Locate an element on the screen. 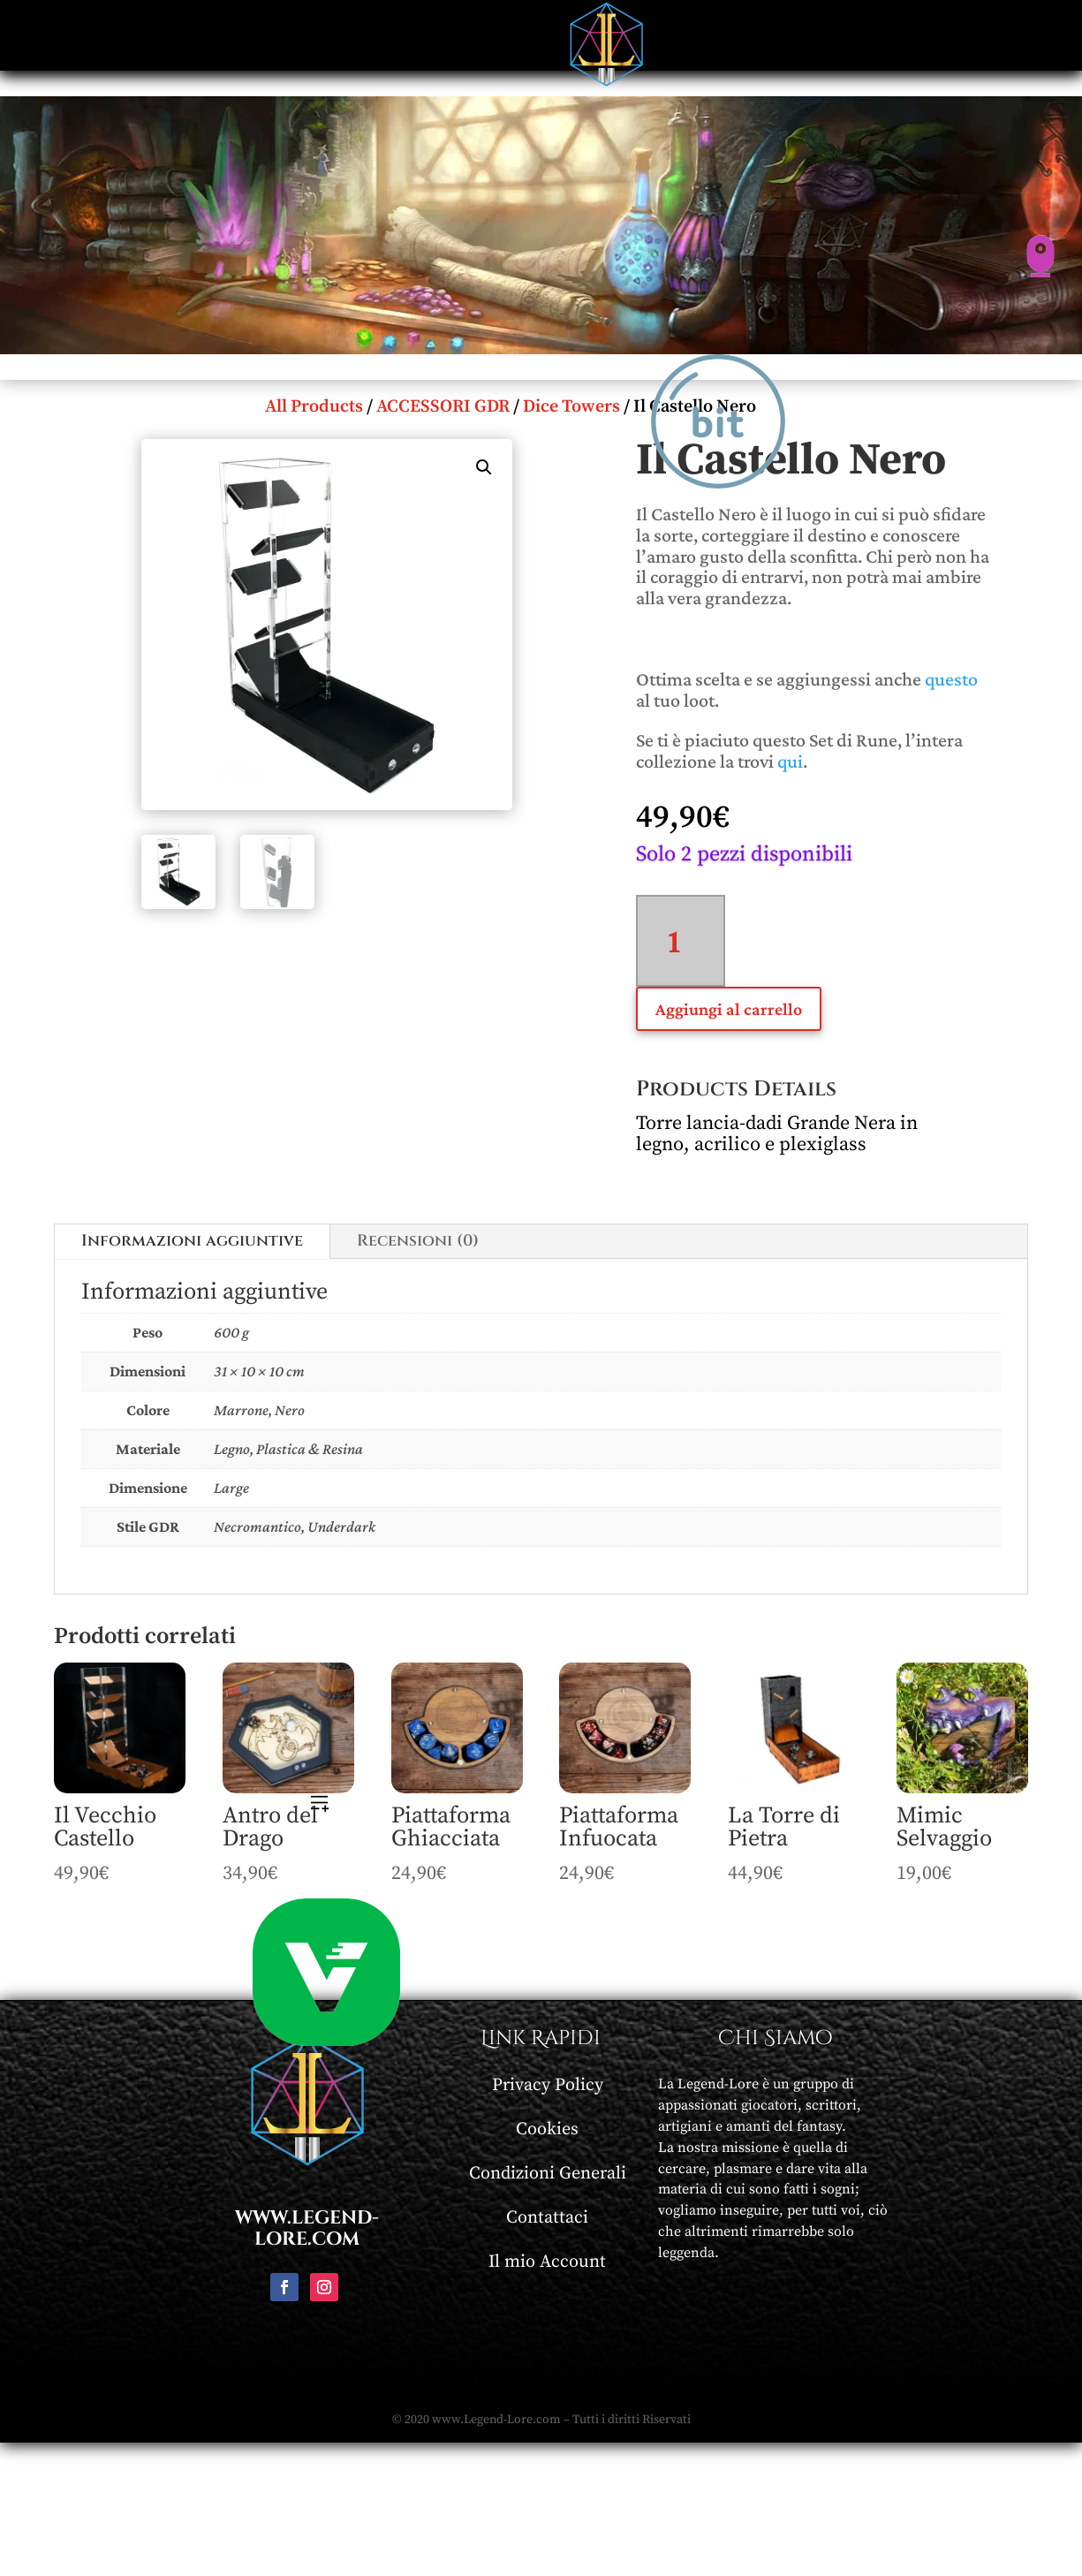 The width and height of the screenshot is (1082, 2576). verdaccio private npm registry logo is located at coordinates (326, 1972).